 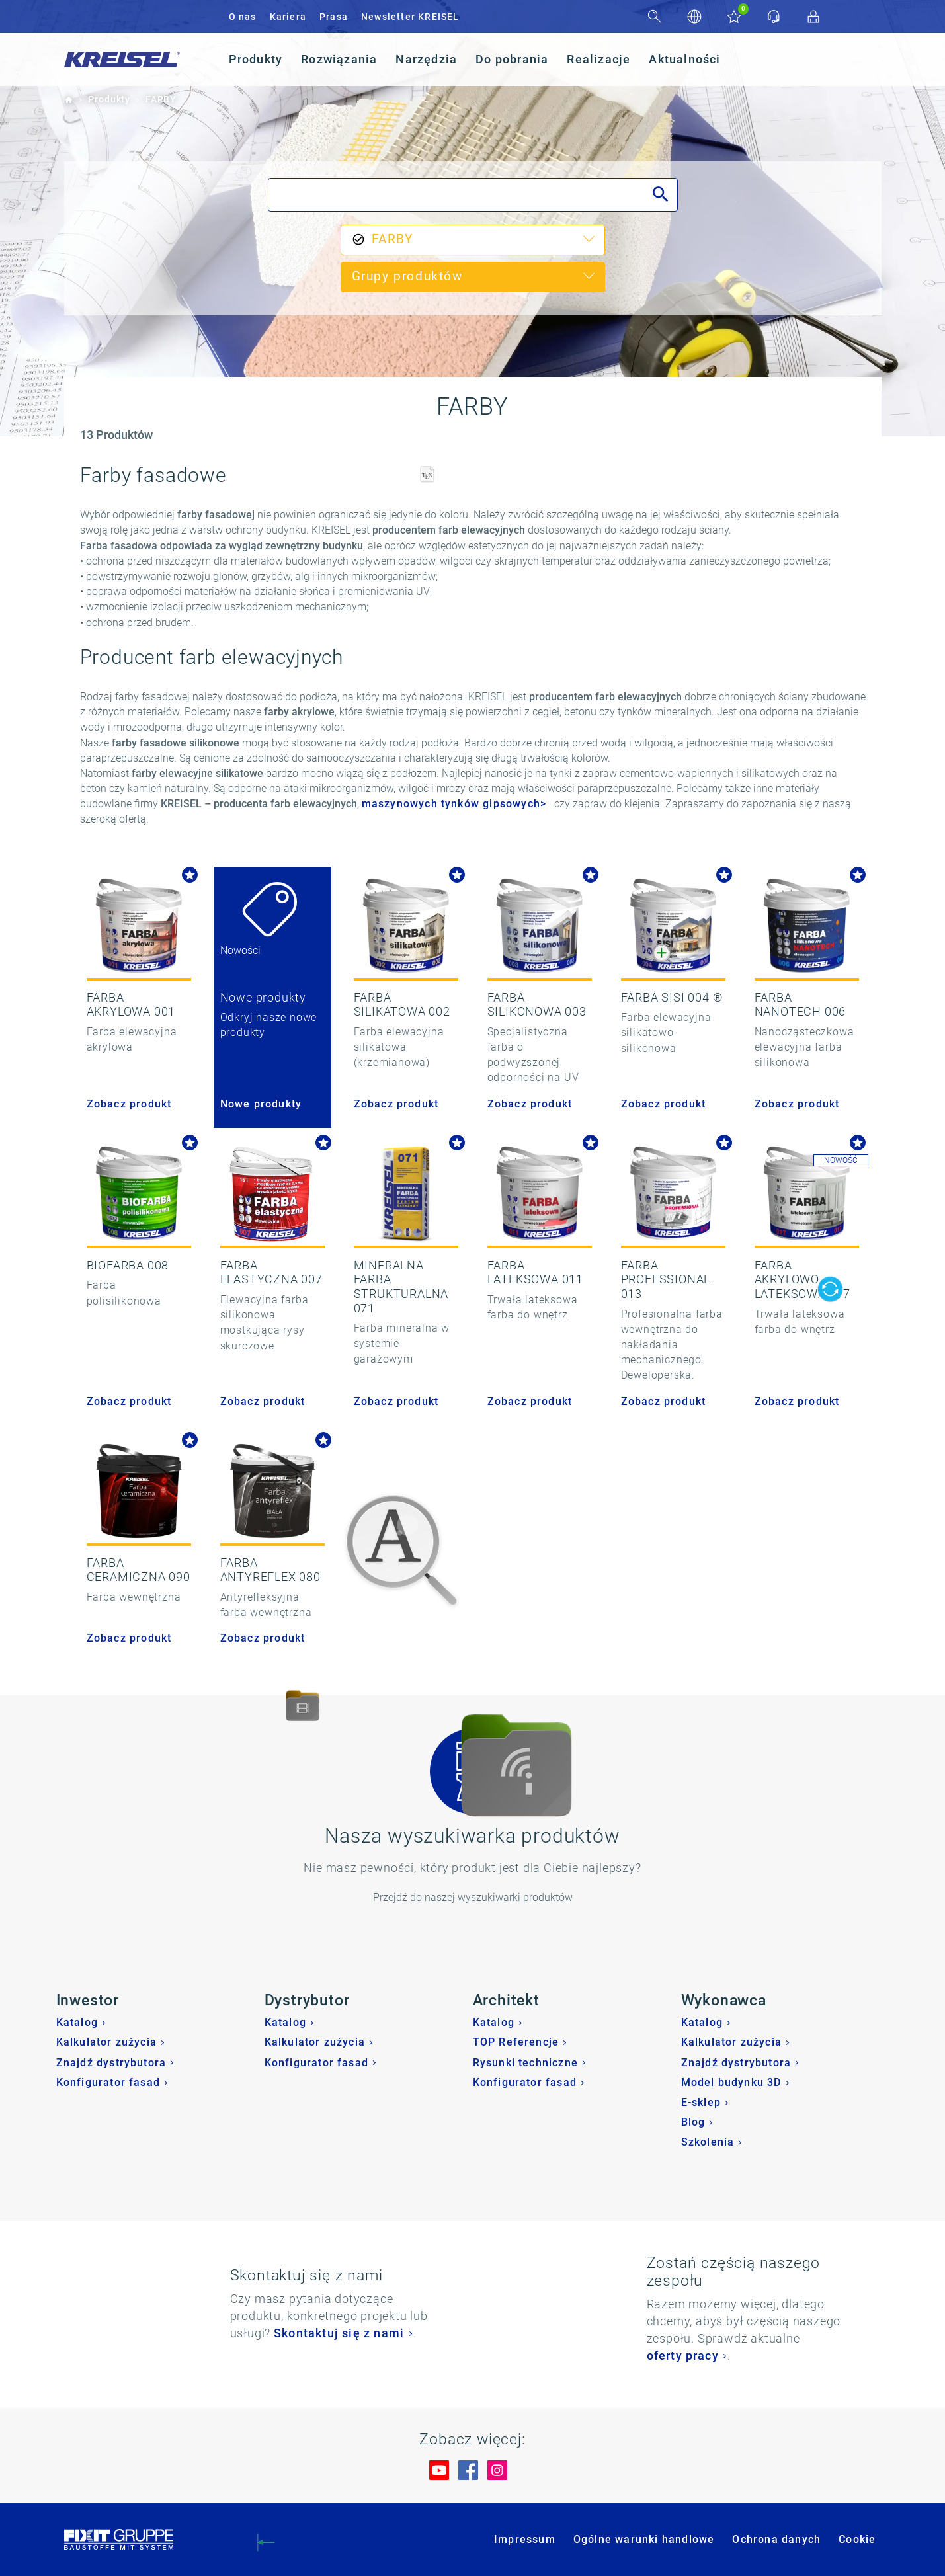 What do you see at coordinates (663, 954) in the screenshot?
I see `zoom in on content or image` at bounding box center [663, 954].